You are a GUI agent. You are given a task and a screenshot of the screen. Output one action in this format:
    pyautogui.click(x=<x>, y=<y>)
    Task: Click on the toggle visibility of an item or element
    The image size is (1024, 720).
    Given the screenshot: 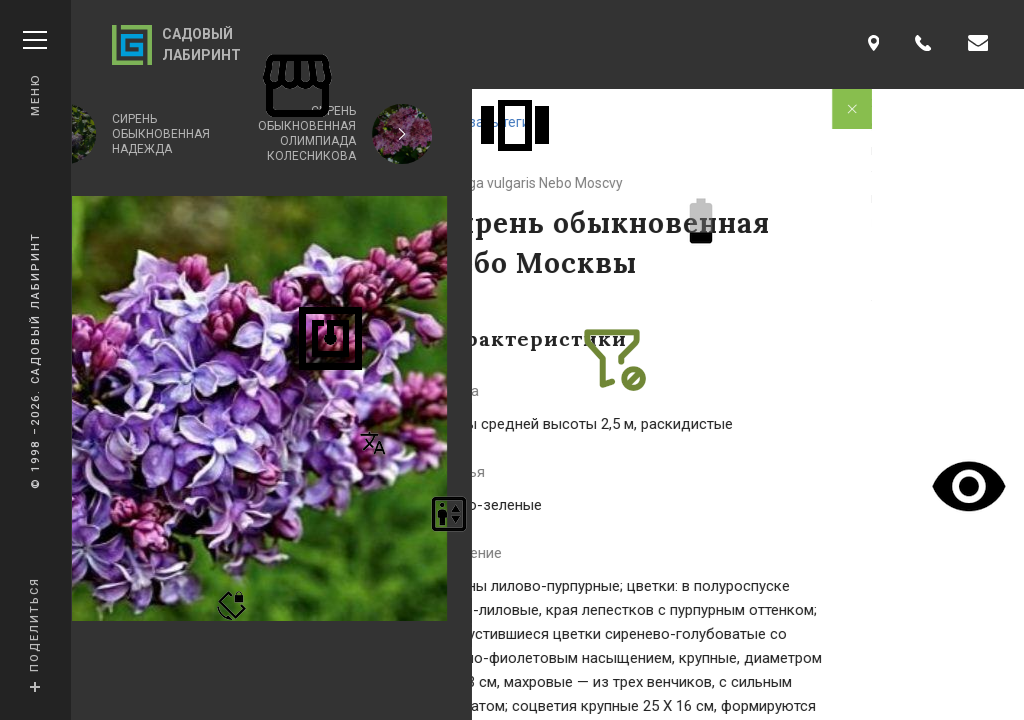 What is the action you would take?
    pyautogui.click(x=969, y=488)
    